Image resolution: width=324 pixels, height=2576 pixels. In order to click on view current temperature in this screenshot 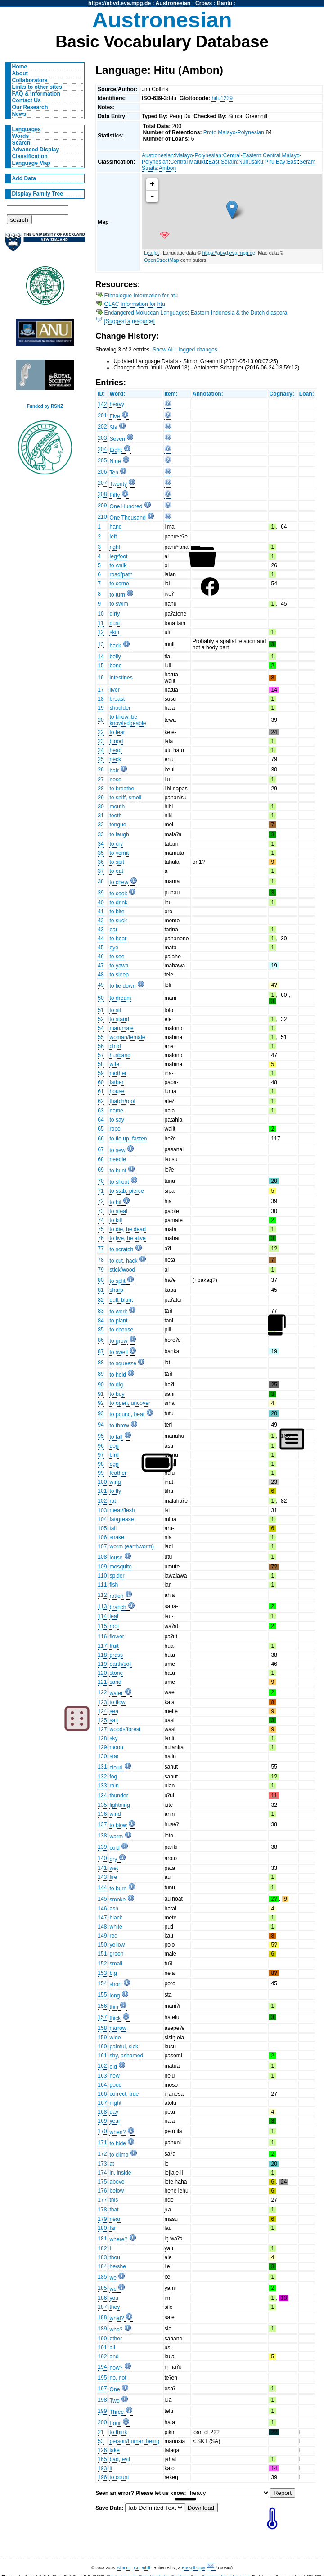, I will do `click(272, 2518)`.